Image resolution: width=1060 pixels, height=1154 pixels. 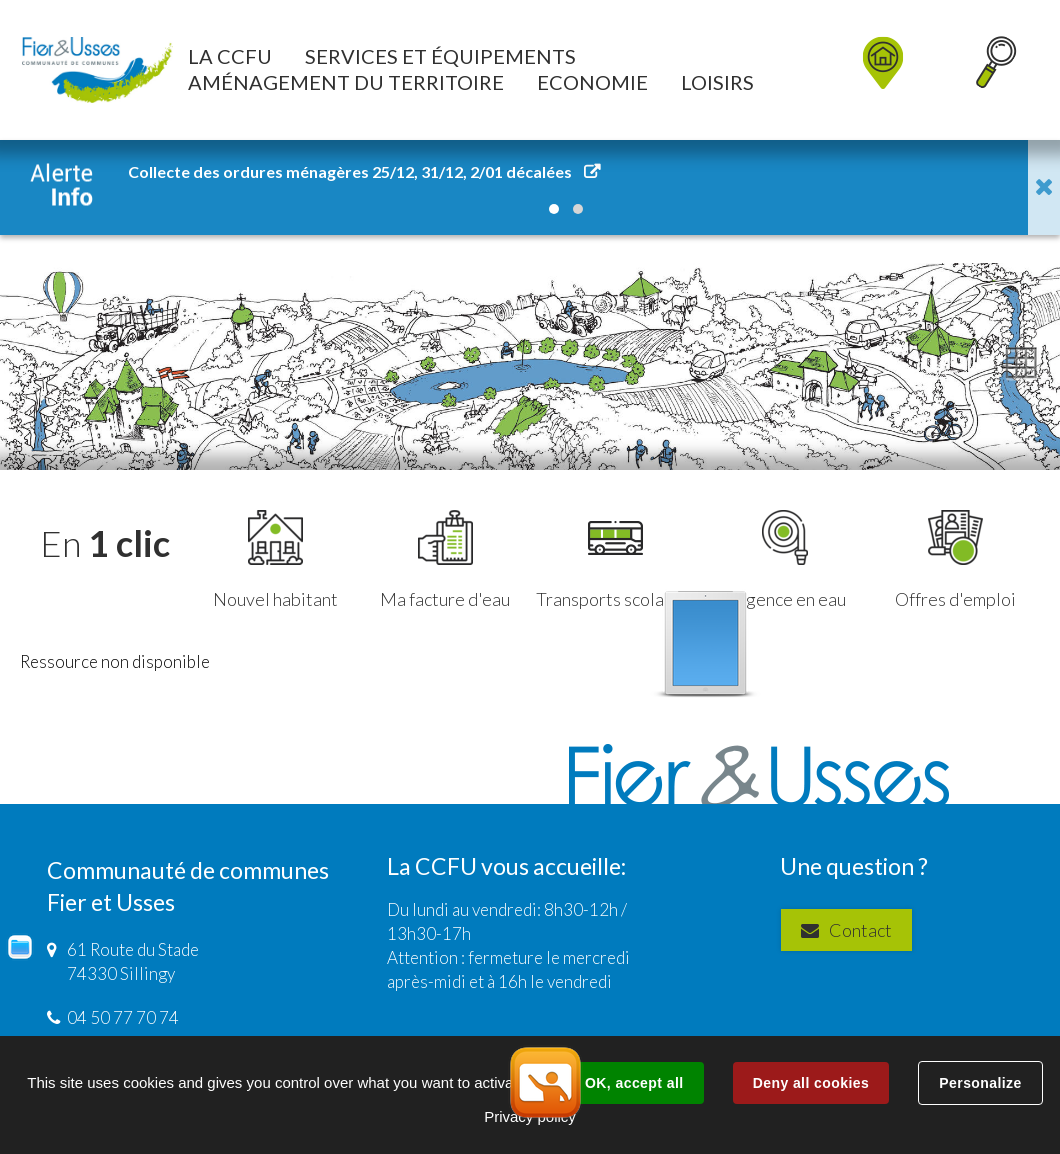 What do you see at coordinates (20, 947) in the screenshot?
I see `open the files app` at bounding box center [20, 947].